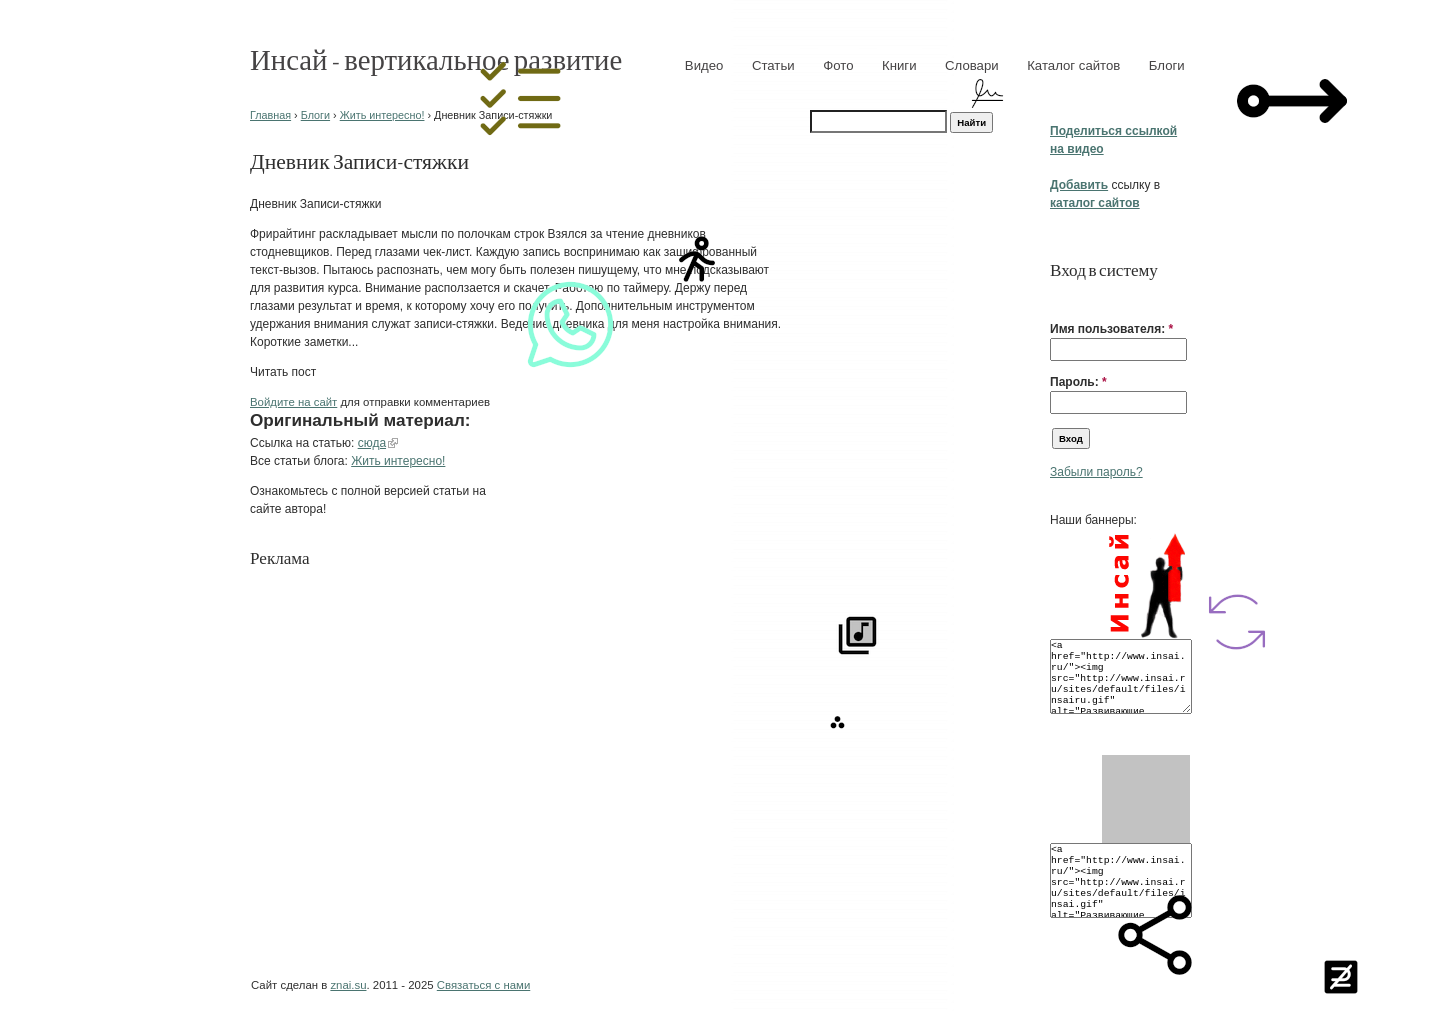 The height and width of the screenshot is (1011, 1440). Describe the element at coordinates (1292, 101) in the screenshot. I see `proceed to the next step` at that location.